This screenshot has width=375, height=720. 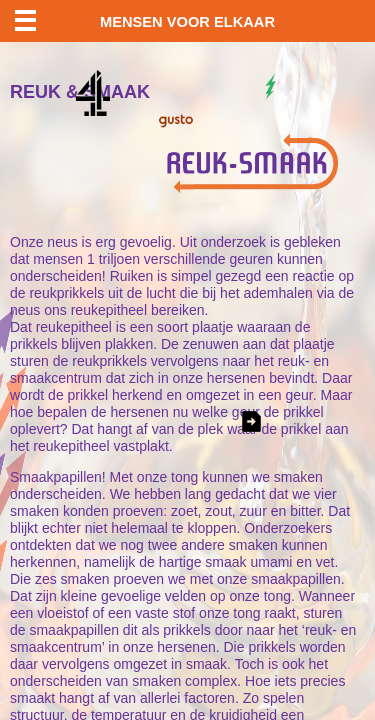 What do you see at coordinates (176, 121) in the screenshot?
I see `access gusto payroll and HR services` at bounding box center [176, 121].